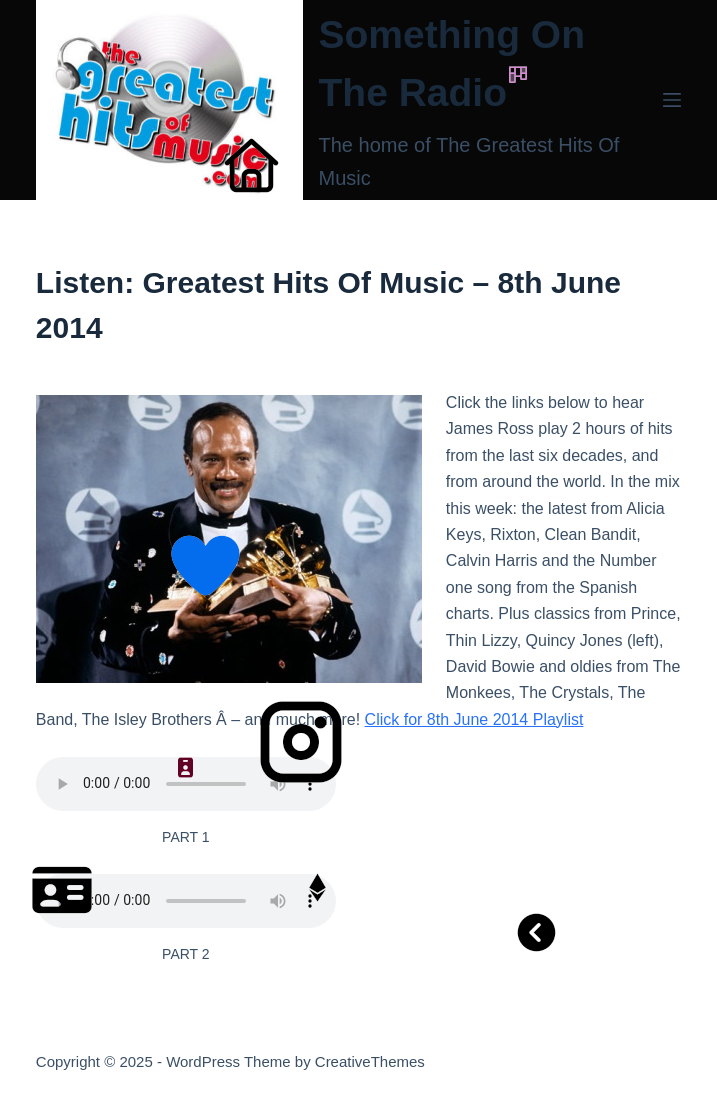 The width and height of the screenshot is (717, 1096). Describe the element at coordinates (317, 887) in the screenshot. I see `ethereum cryptocurrency logo` at that location.